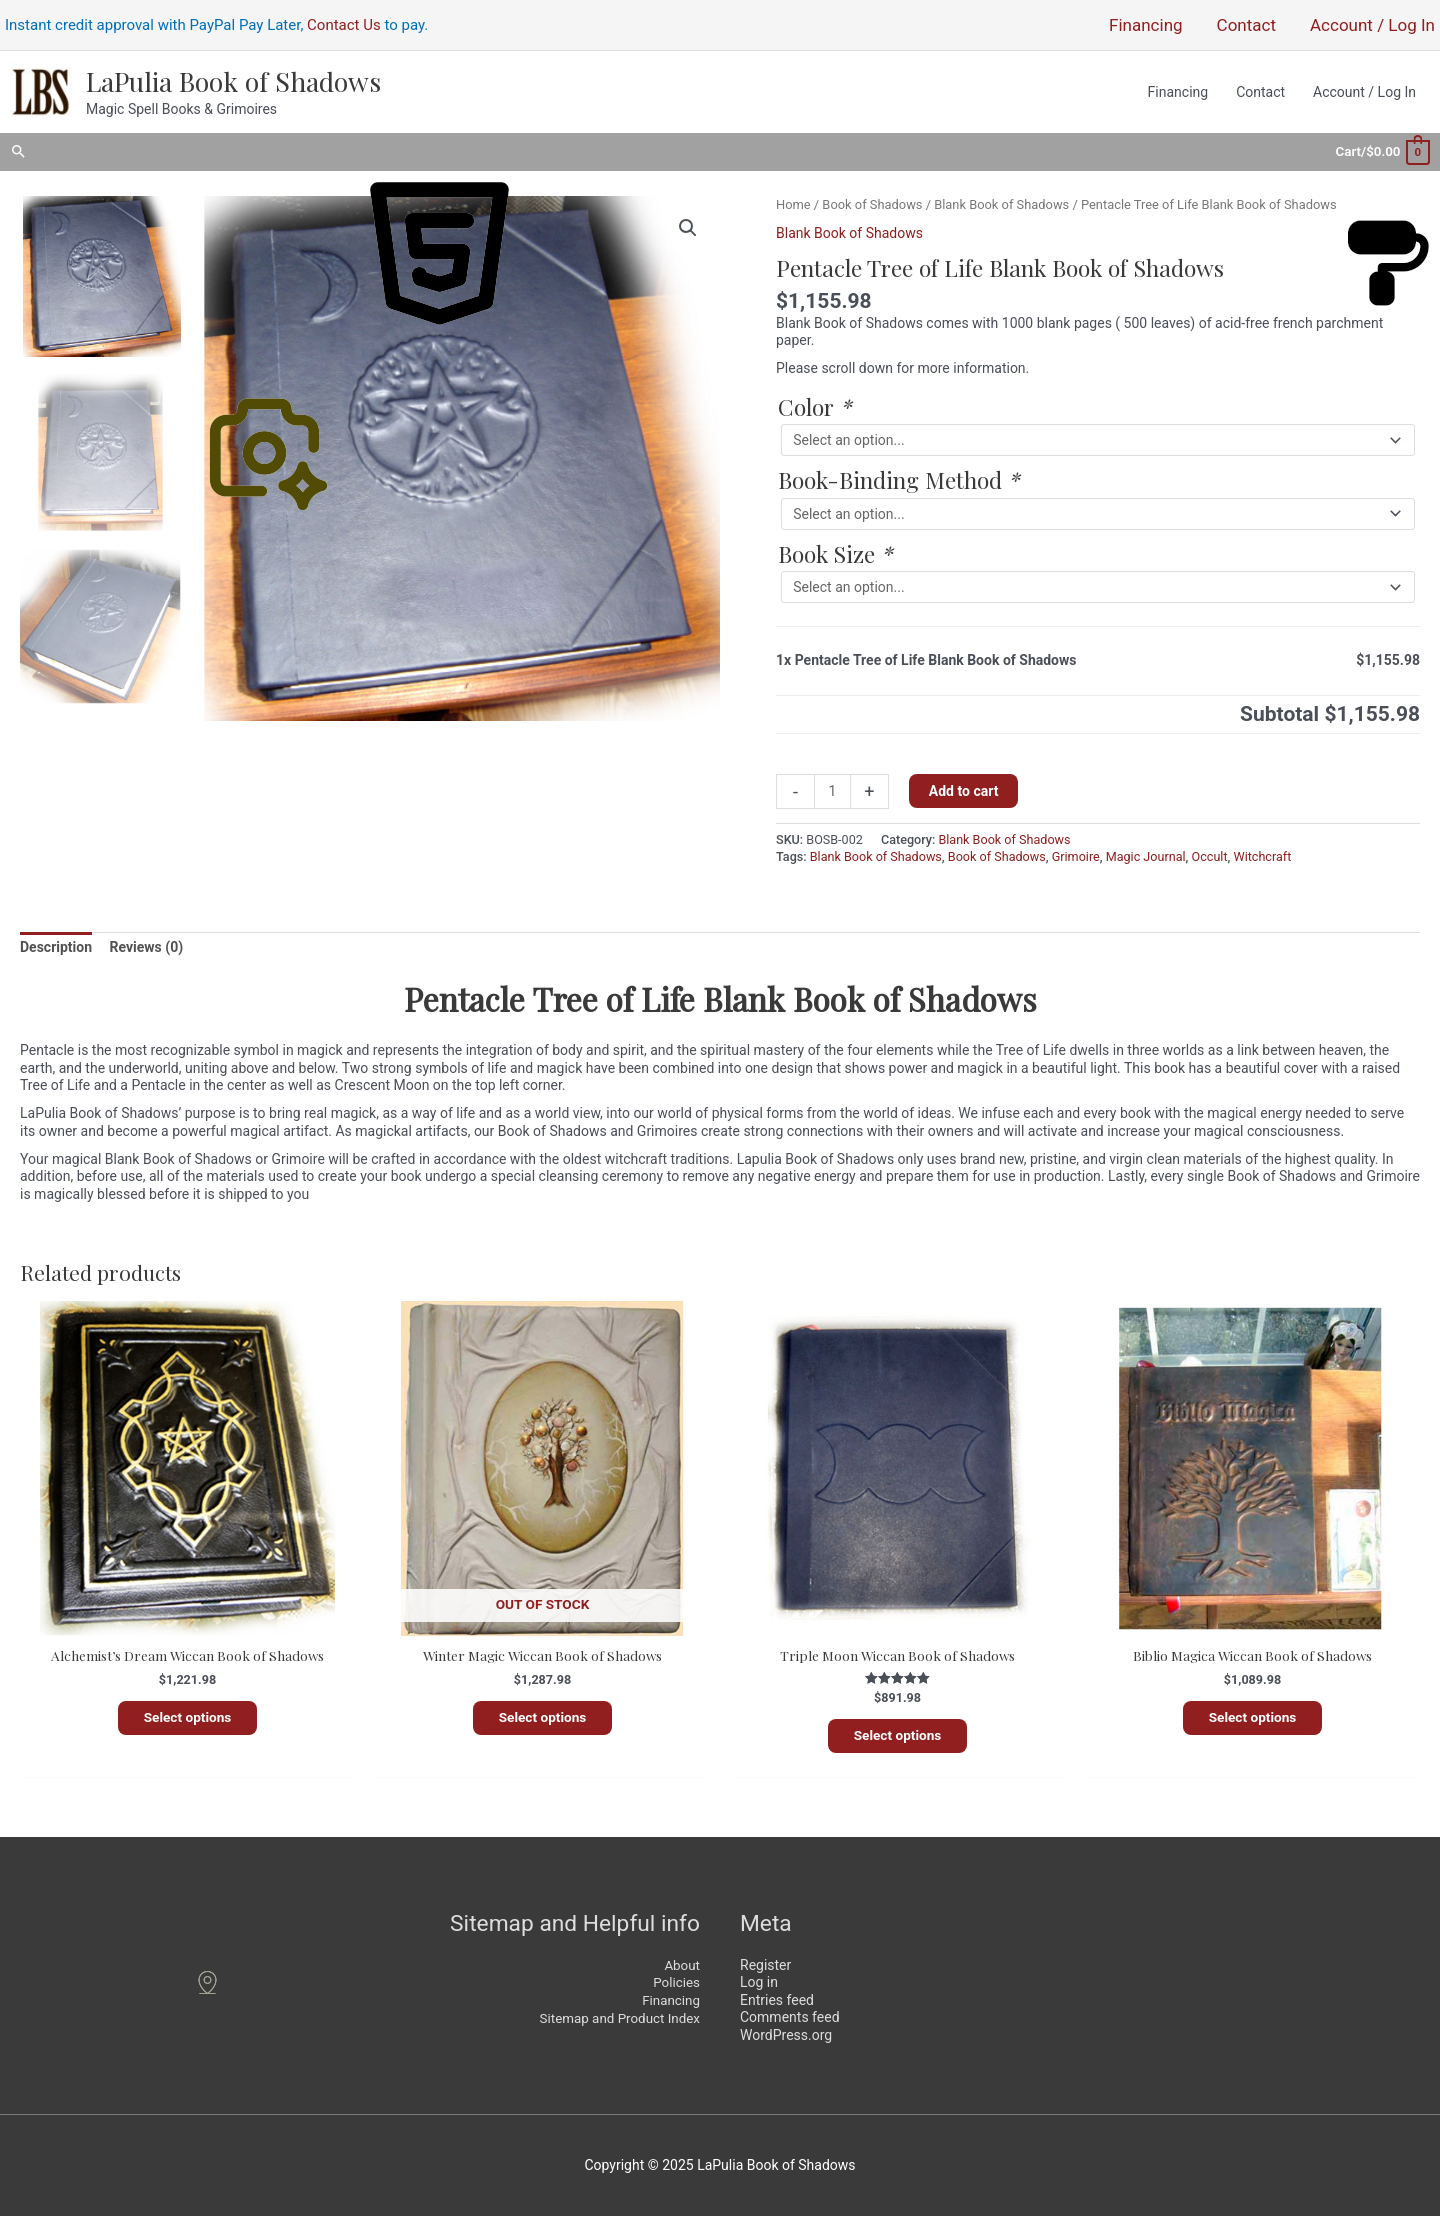  I want to click on access painting or drawing tools, so click(1382, 263).